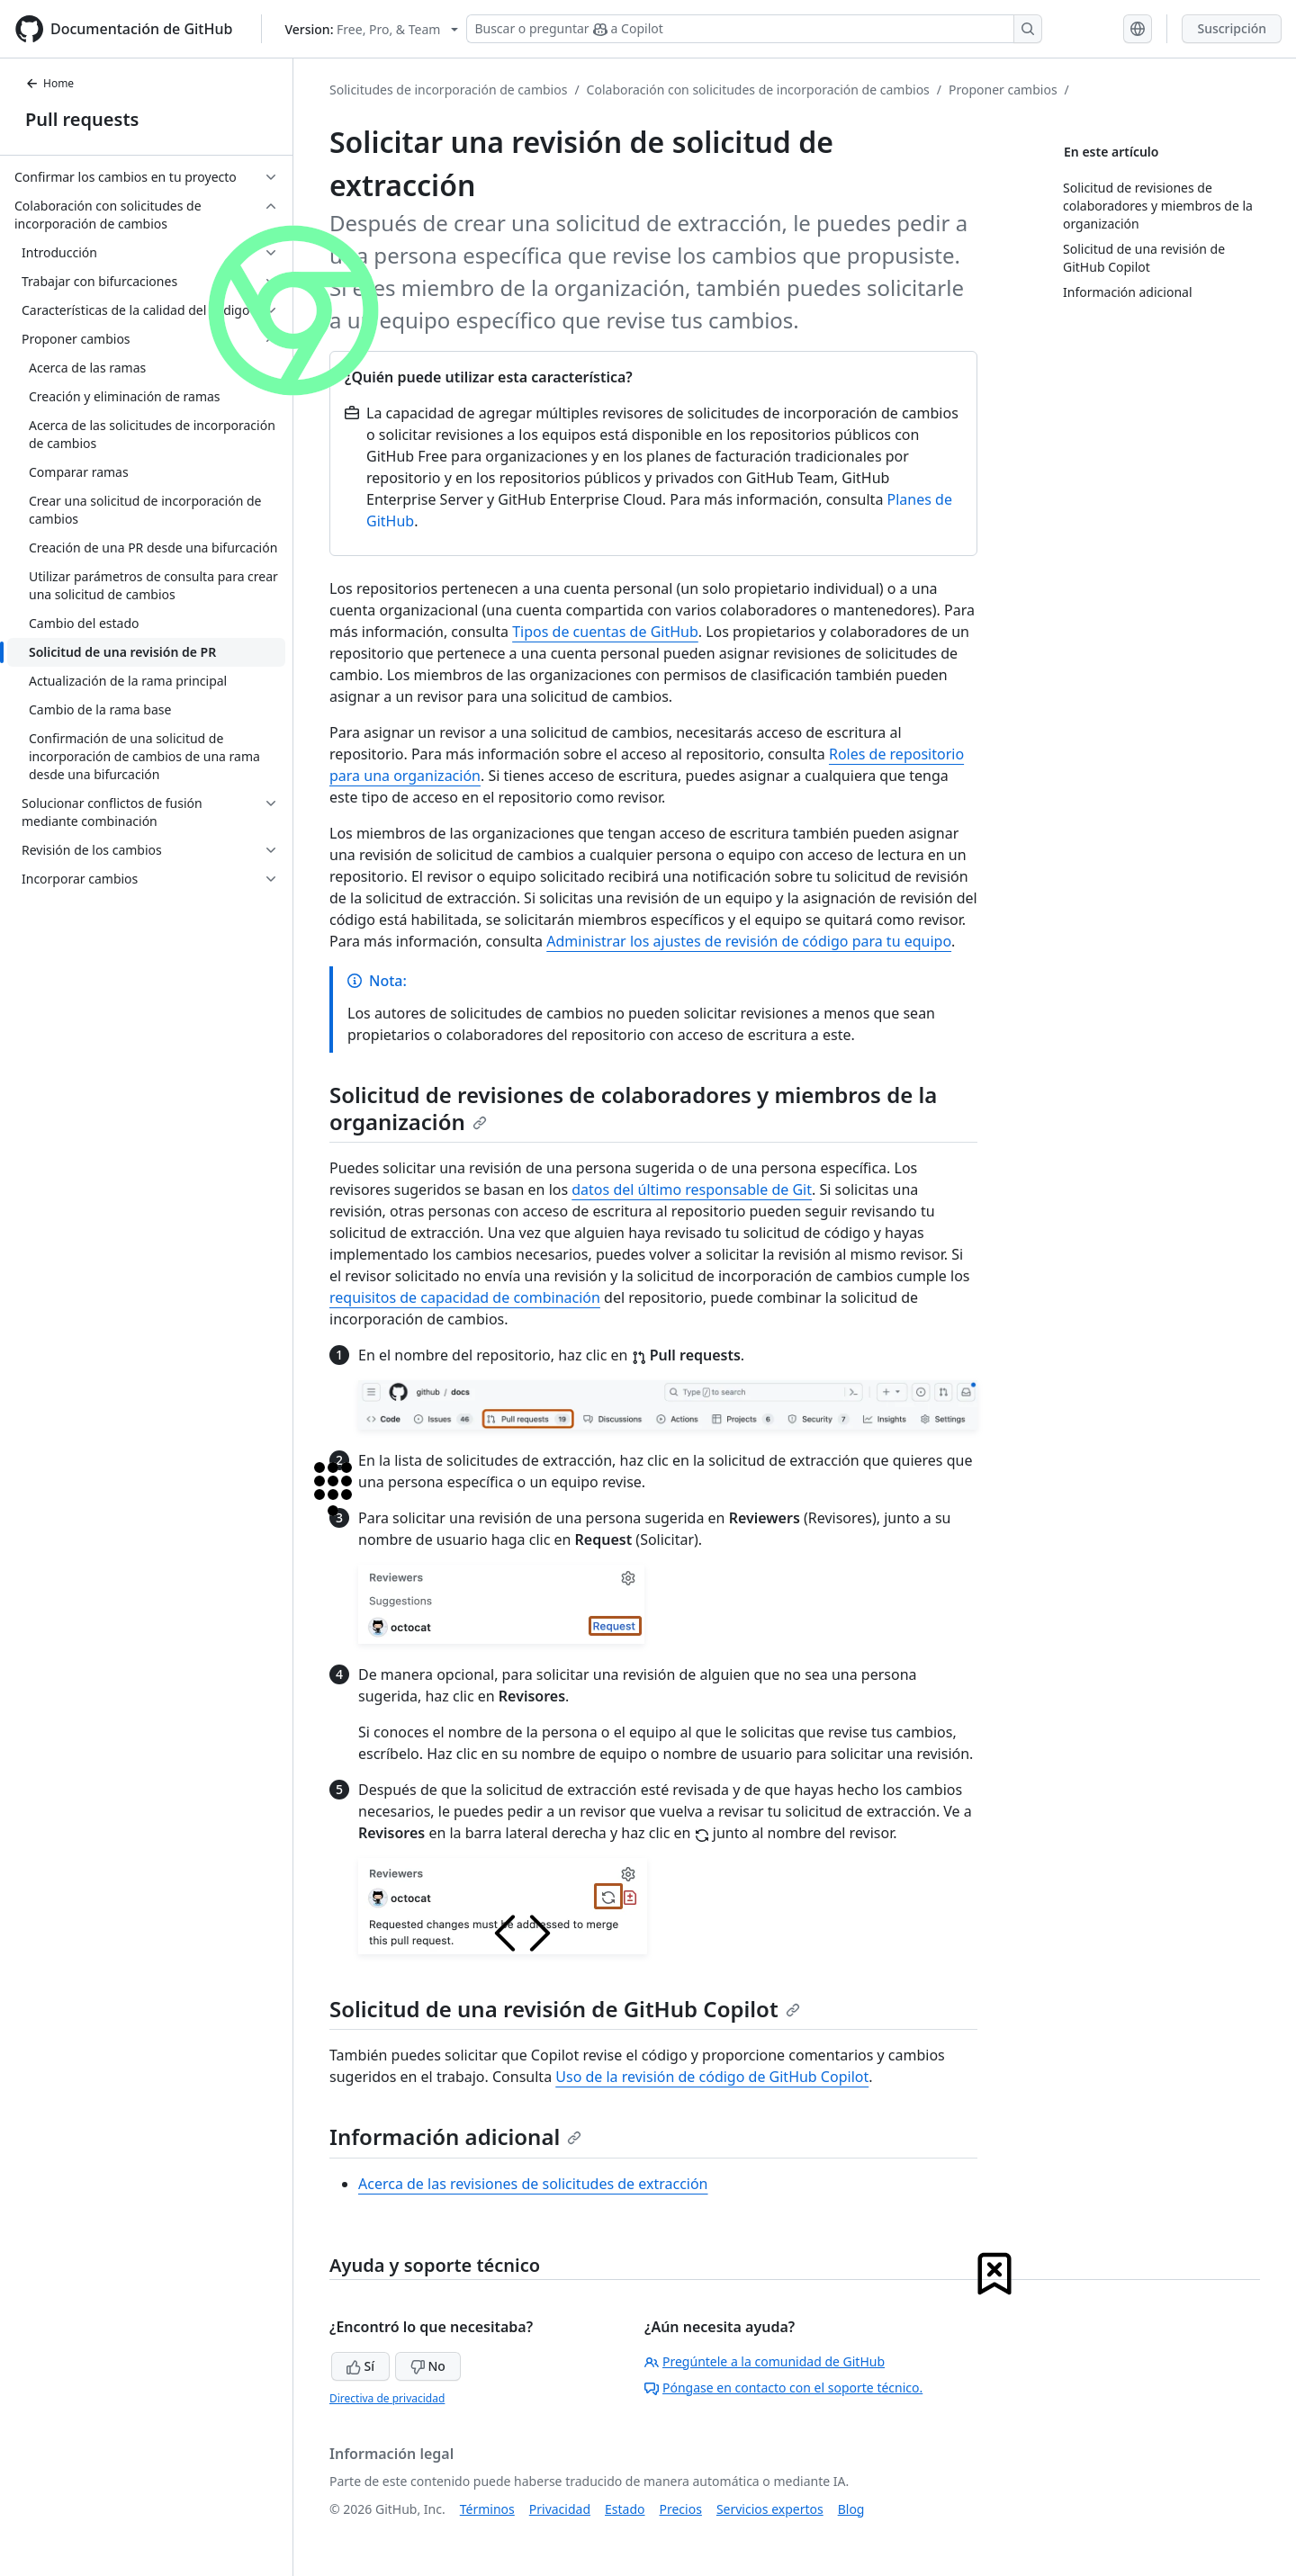  I want to click on remove a bookmark, so click(994, 2274).